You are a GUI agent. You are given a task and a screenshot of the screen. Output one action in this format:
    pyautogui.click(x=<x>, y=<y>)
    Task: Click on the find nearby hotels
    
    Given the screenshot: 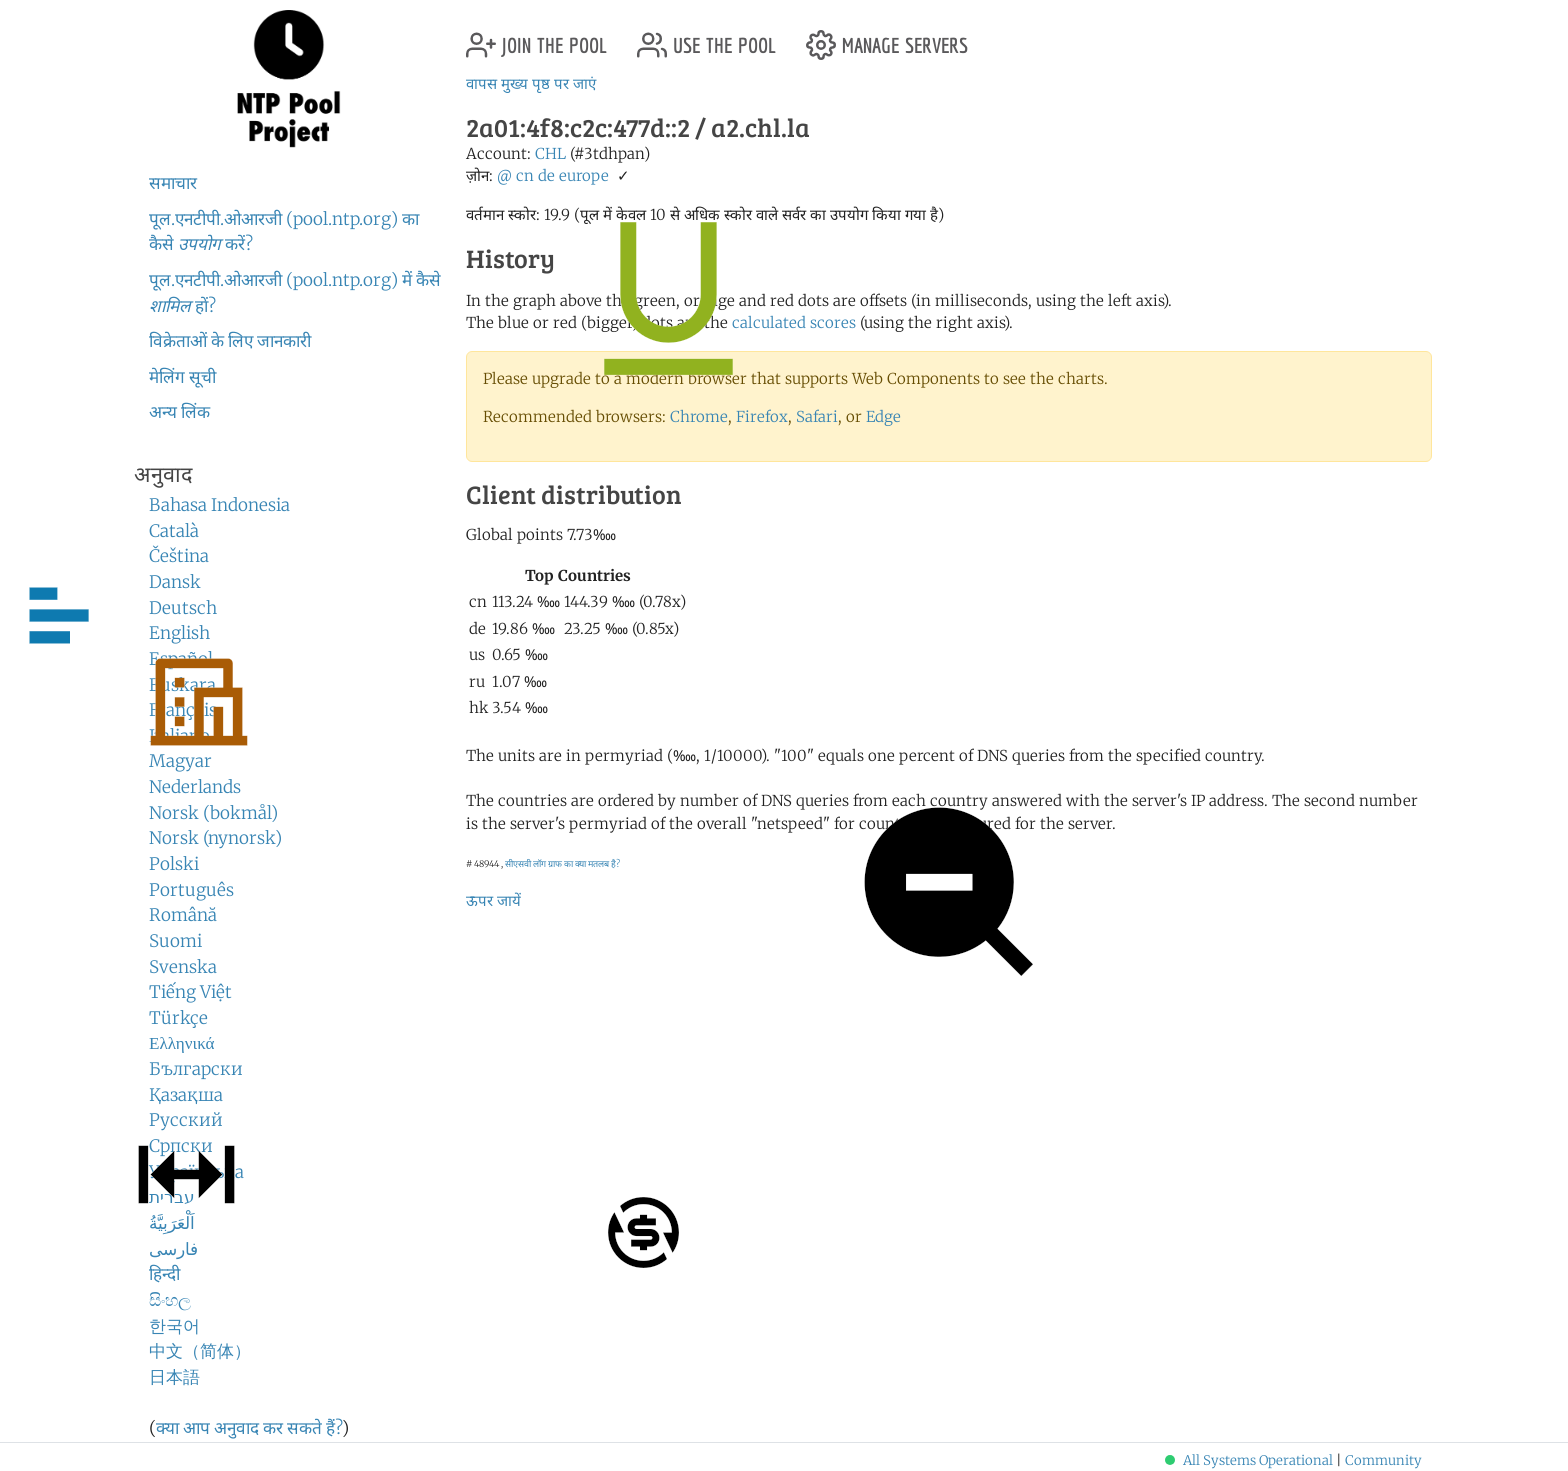 What is the action you would take?
    pyautogui.click(x=199, y=702)
    